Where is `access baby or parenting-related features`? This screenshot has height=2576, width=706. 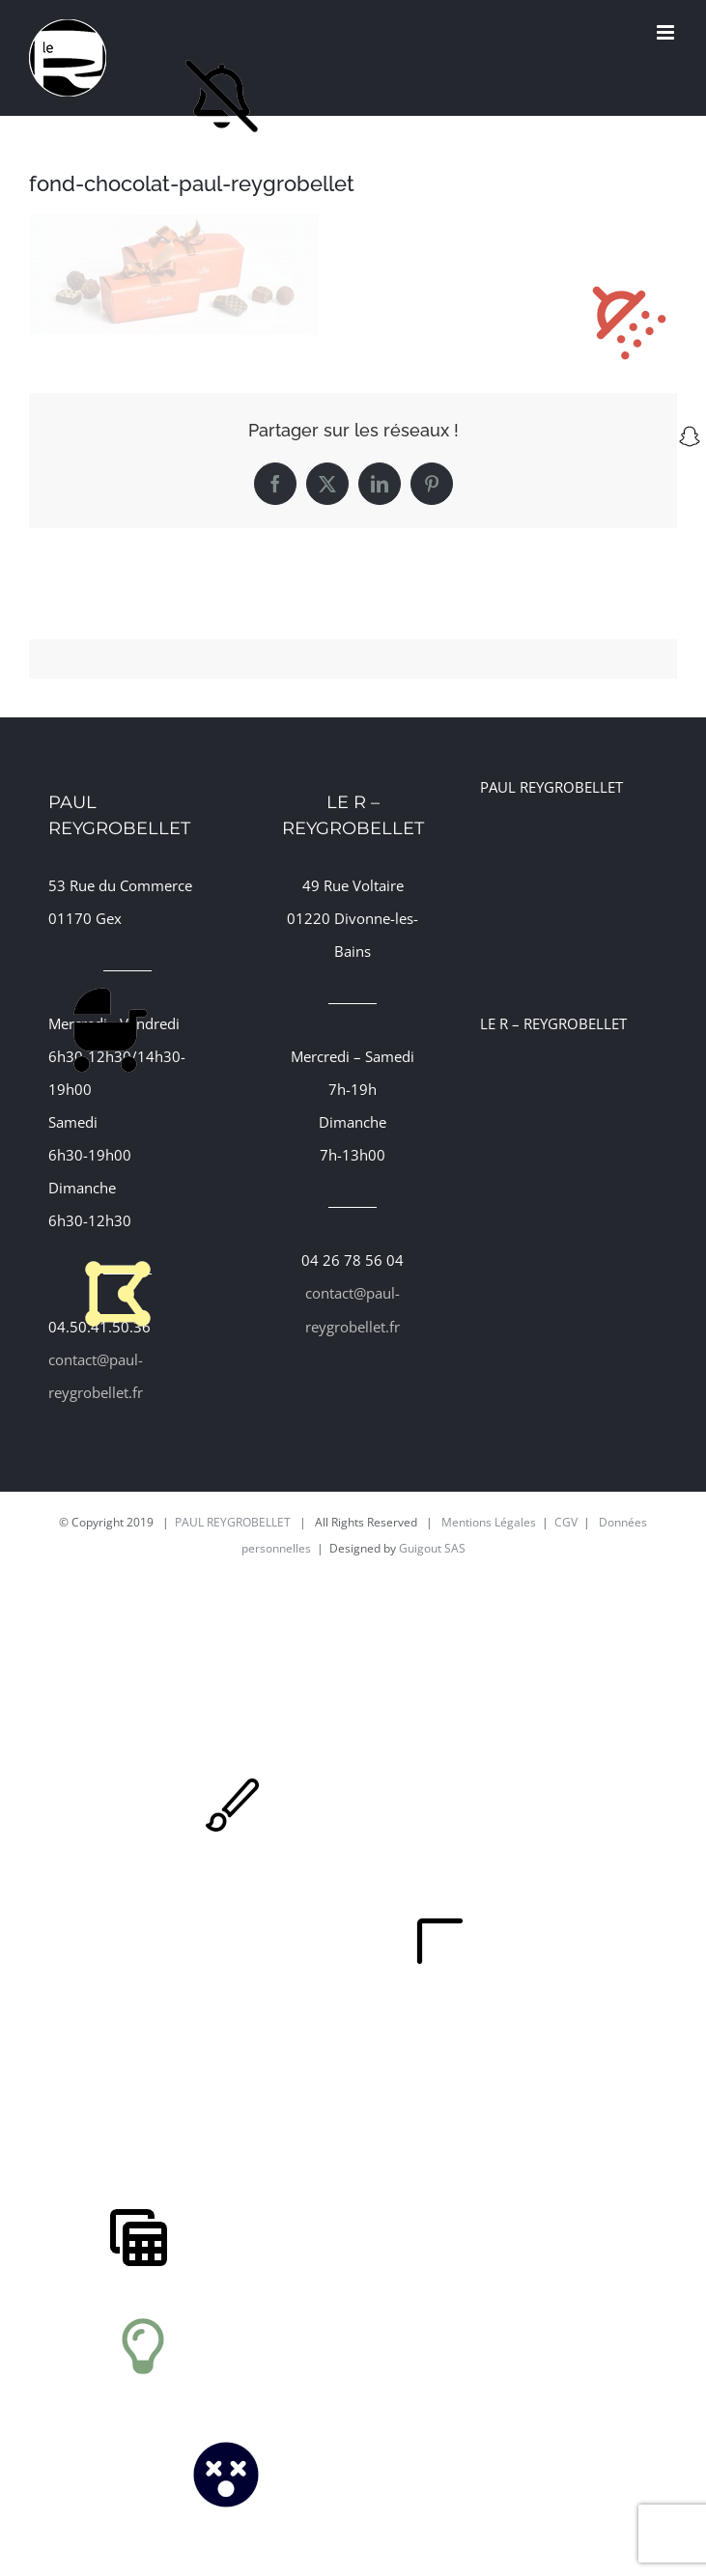
access baby or parenting-related features is located at coordinates (105, 1030).